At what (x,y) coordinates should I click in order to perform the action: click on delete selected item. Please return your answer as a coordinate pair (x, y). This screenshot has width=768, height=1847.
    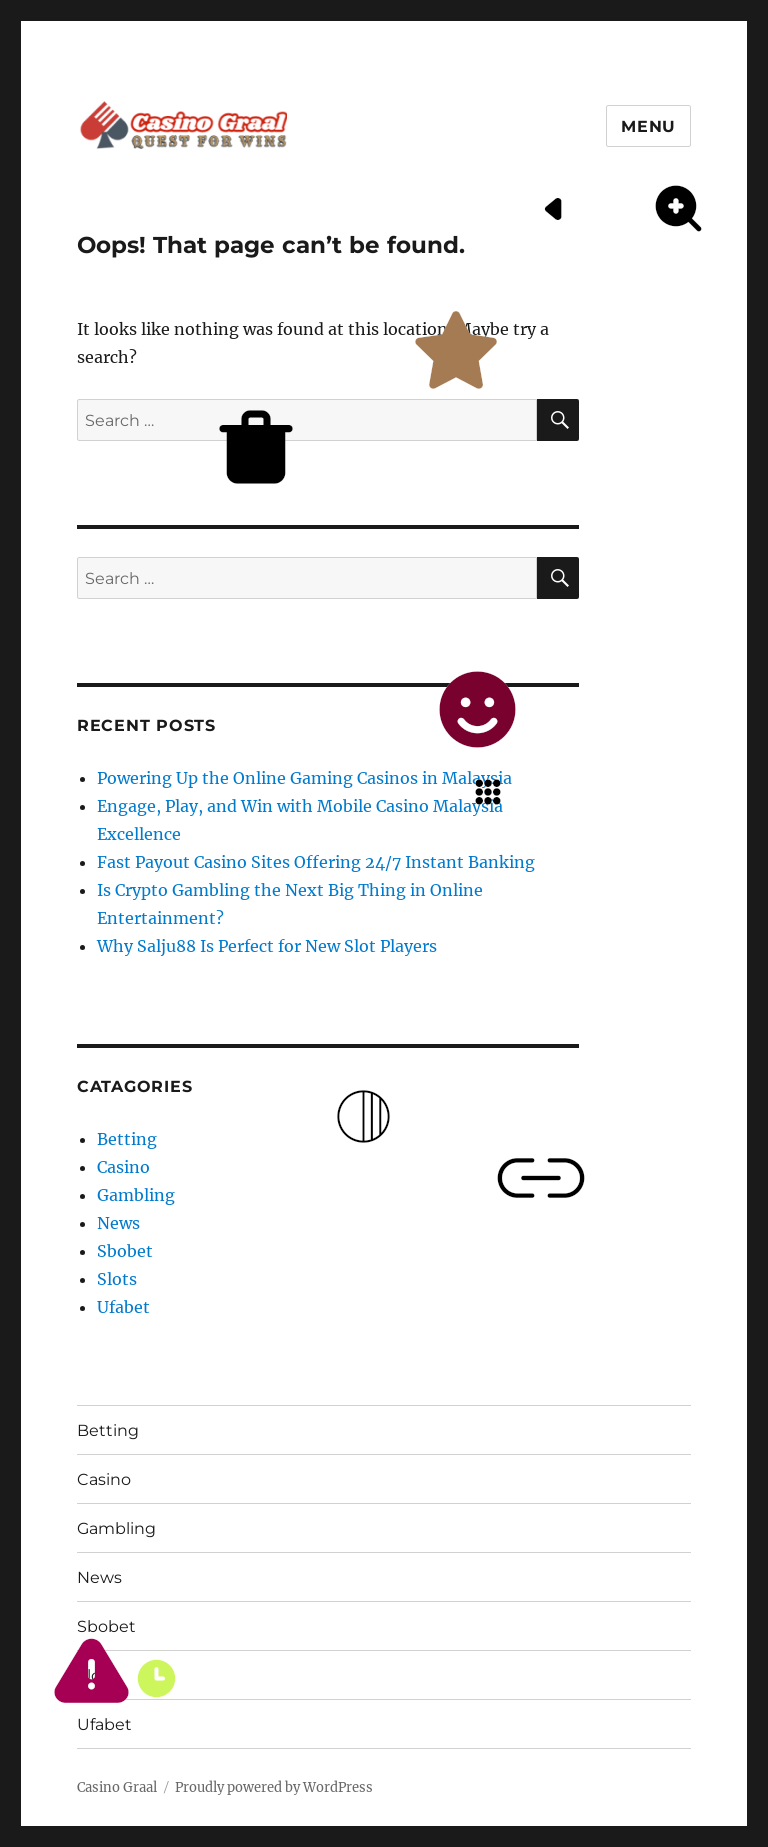
    Looking at the image, I should click on (256, 447).